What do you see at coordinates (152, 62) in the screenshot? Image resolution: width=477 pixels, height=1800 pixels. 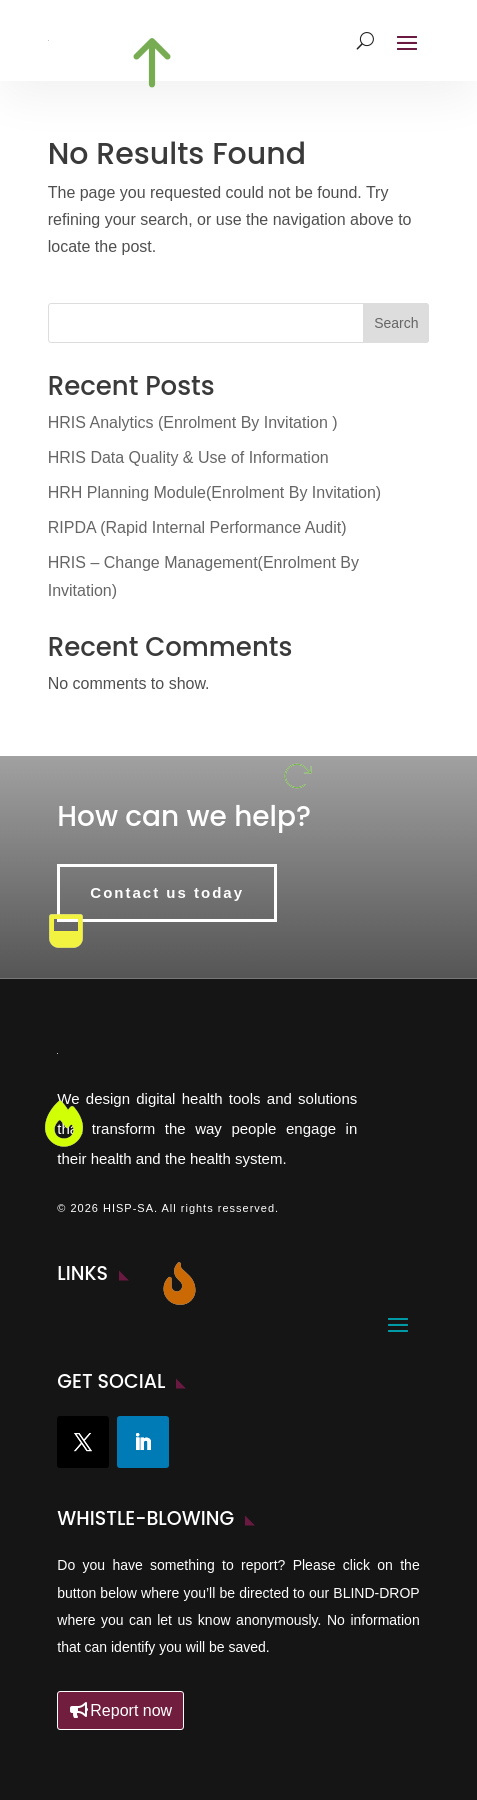 I see `scroll to top of page` at bounding box center [152, 62].